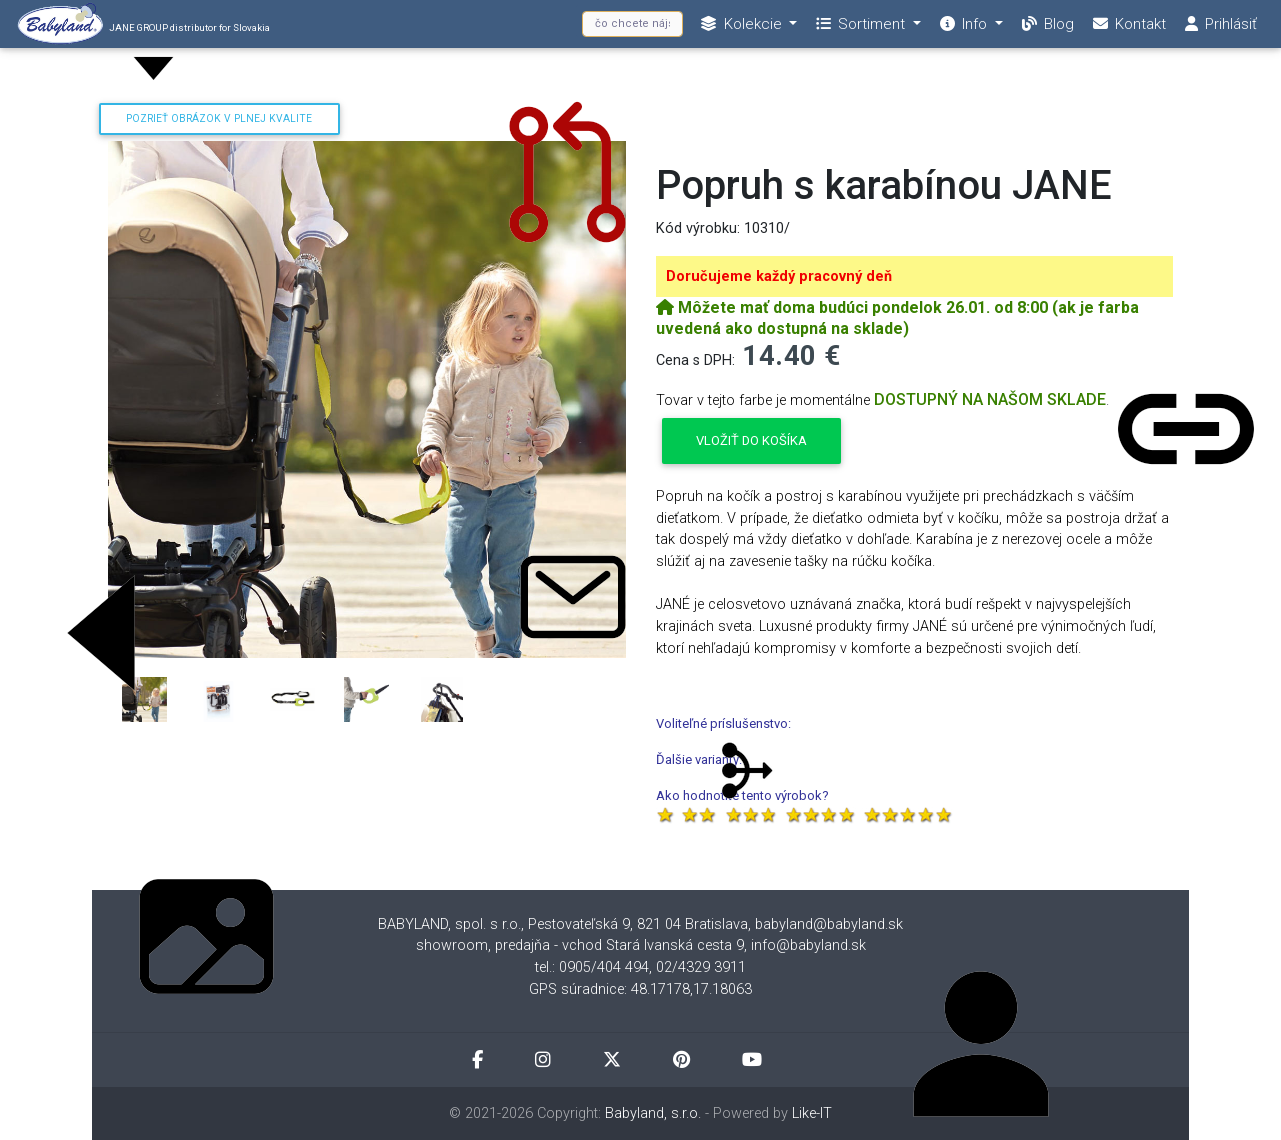 The image size is (1281, 1140). Describe the element at coordinates (573, 597) in the screenshot. I see `open your email inbox` at that location.